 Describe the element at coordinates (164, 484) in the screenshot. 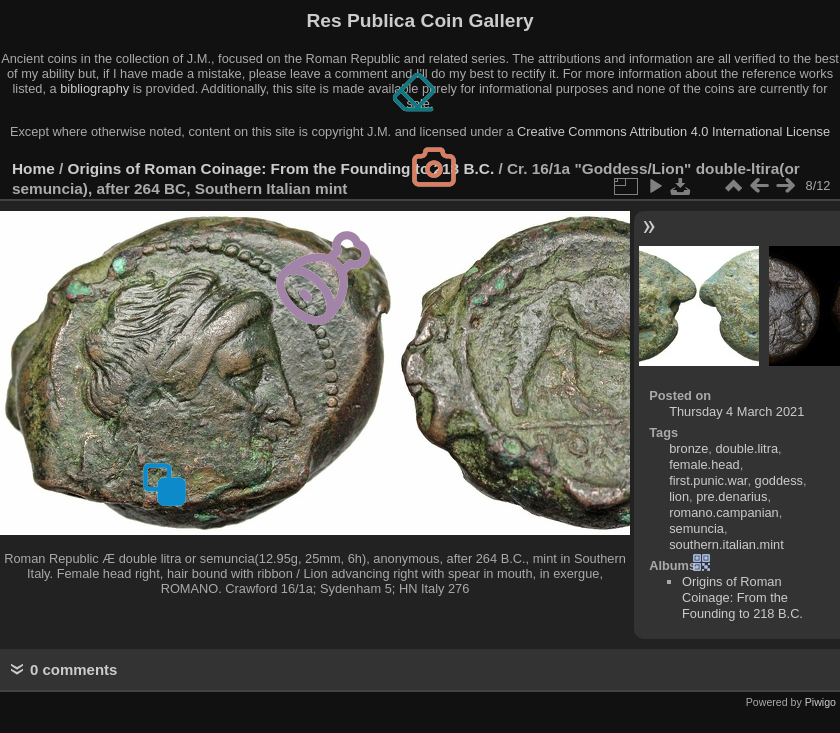

I see `copy to clipboard` at that location.